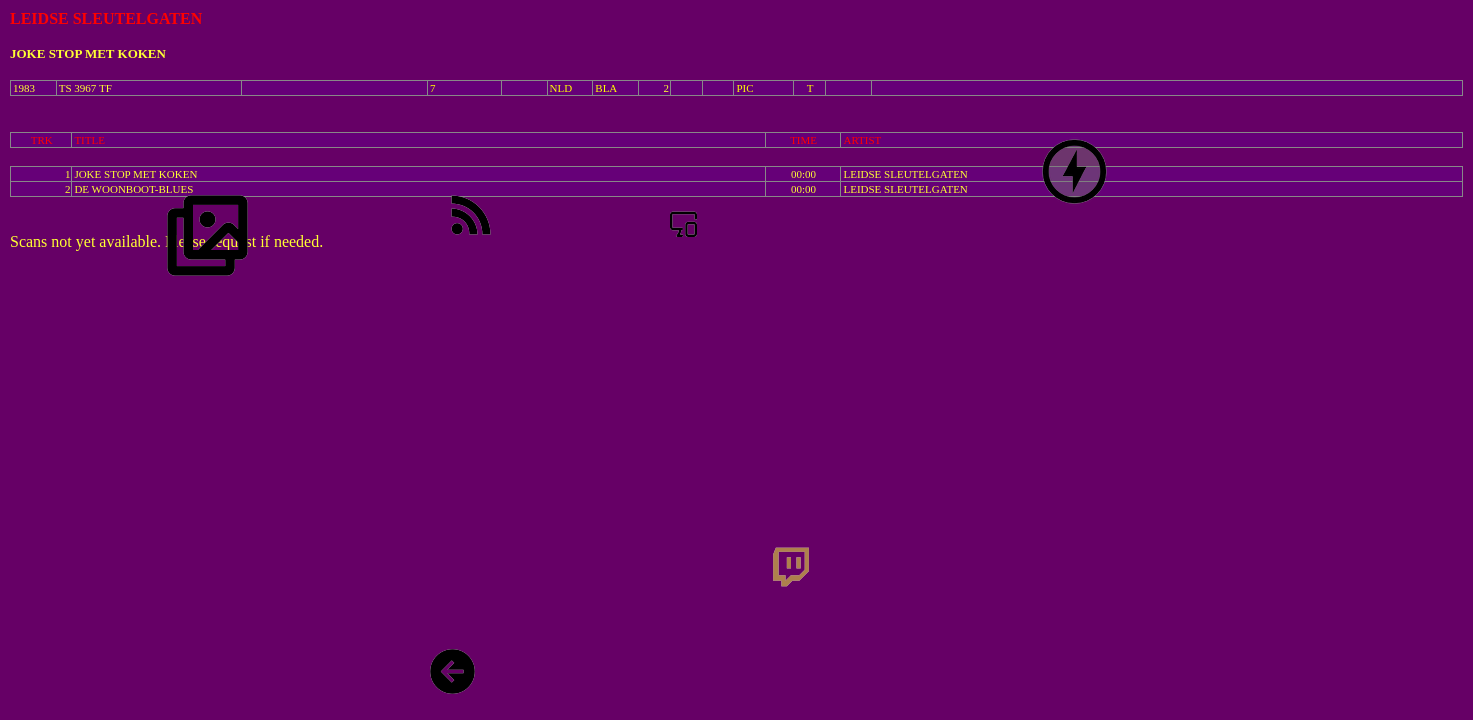 This screenshot has height=720, width=1473. What do you see at coordinates (452, 671) in the screenshot?
I see `go back to the previous screen` at bounding box center [452, 671].